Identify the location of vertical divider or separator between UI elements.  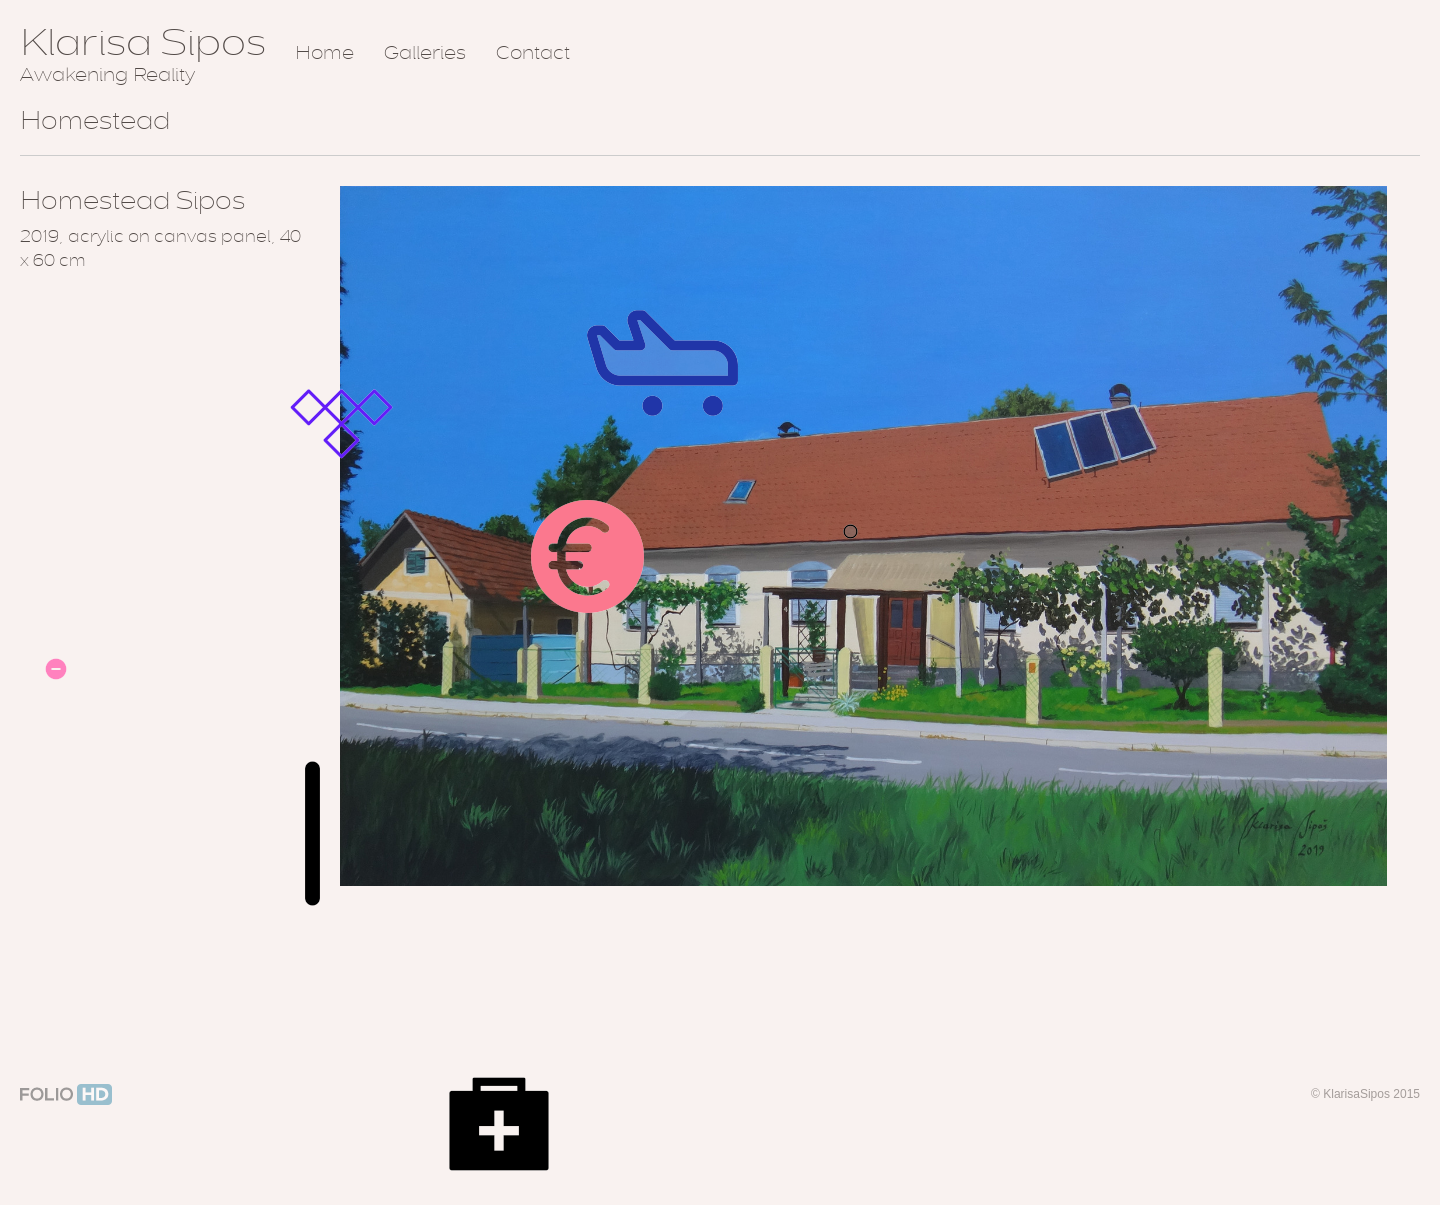
(312, 833).